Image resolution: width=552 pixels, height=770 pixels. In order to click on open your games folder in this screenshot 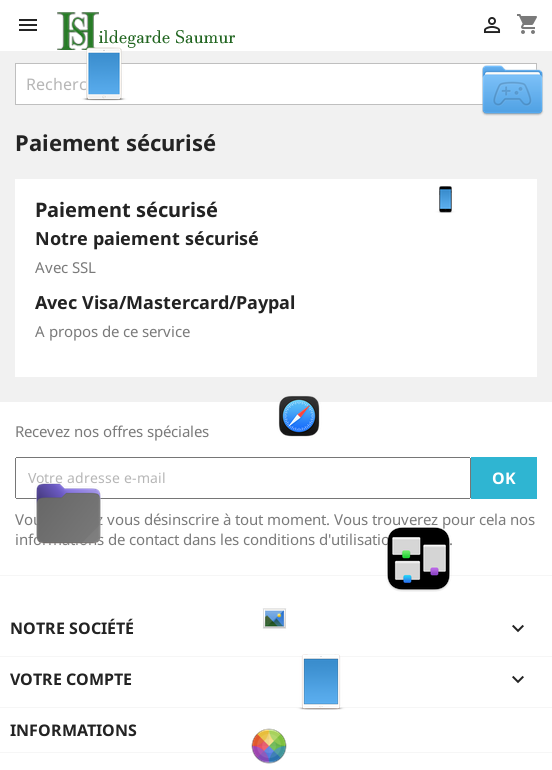, I will do `click(512, 89)`.